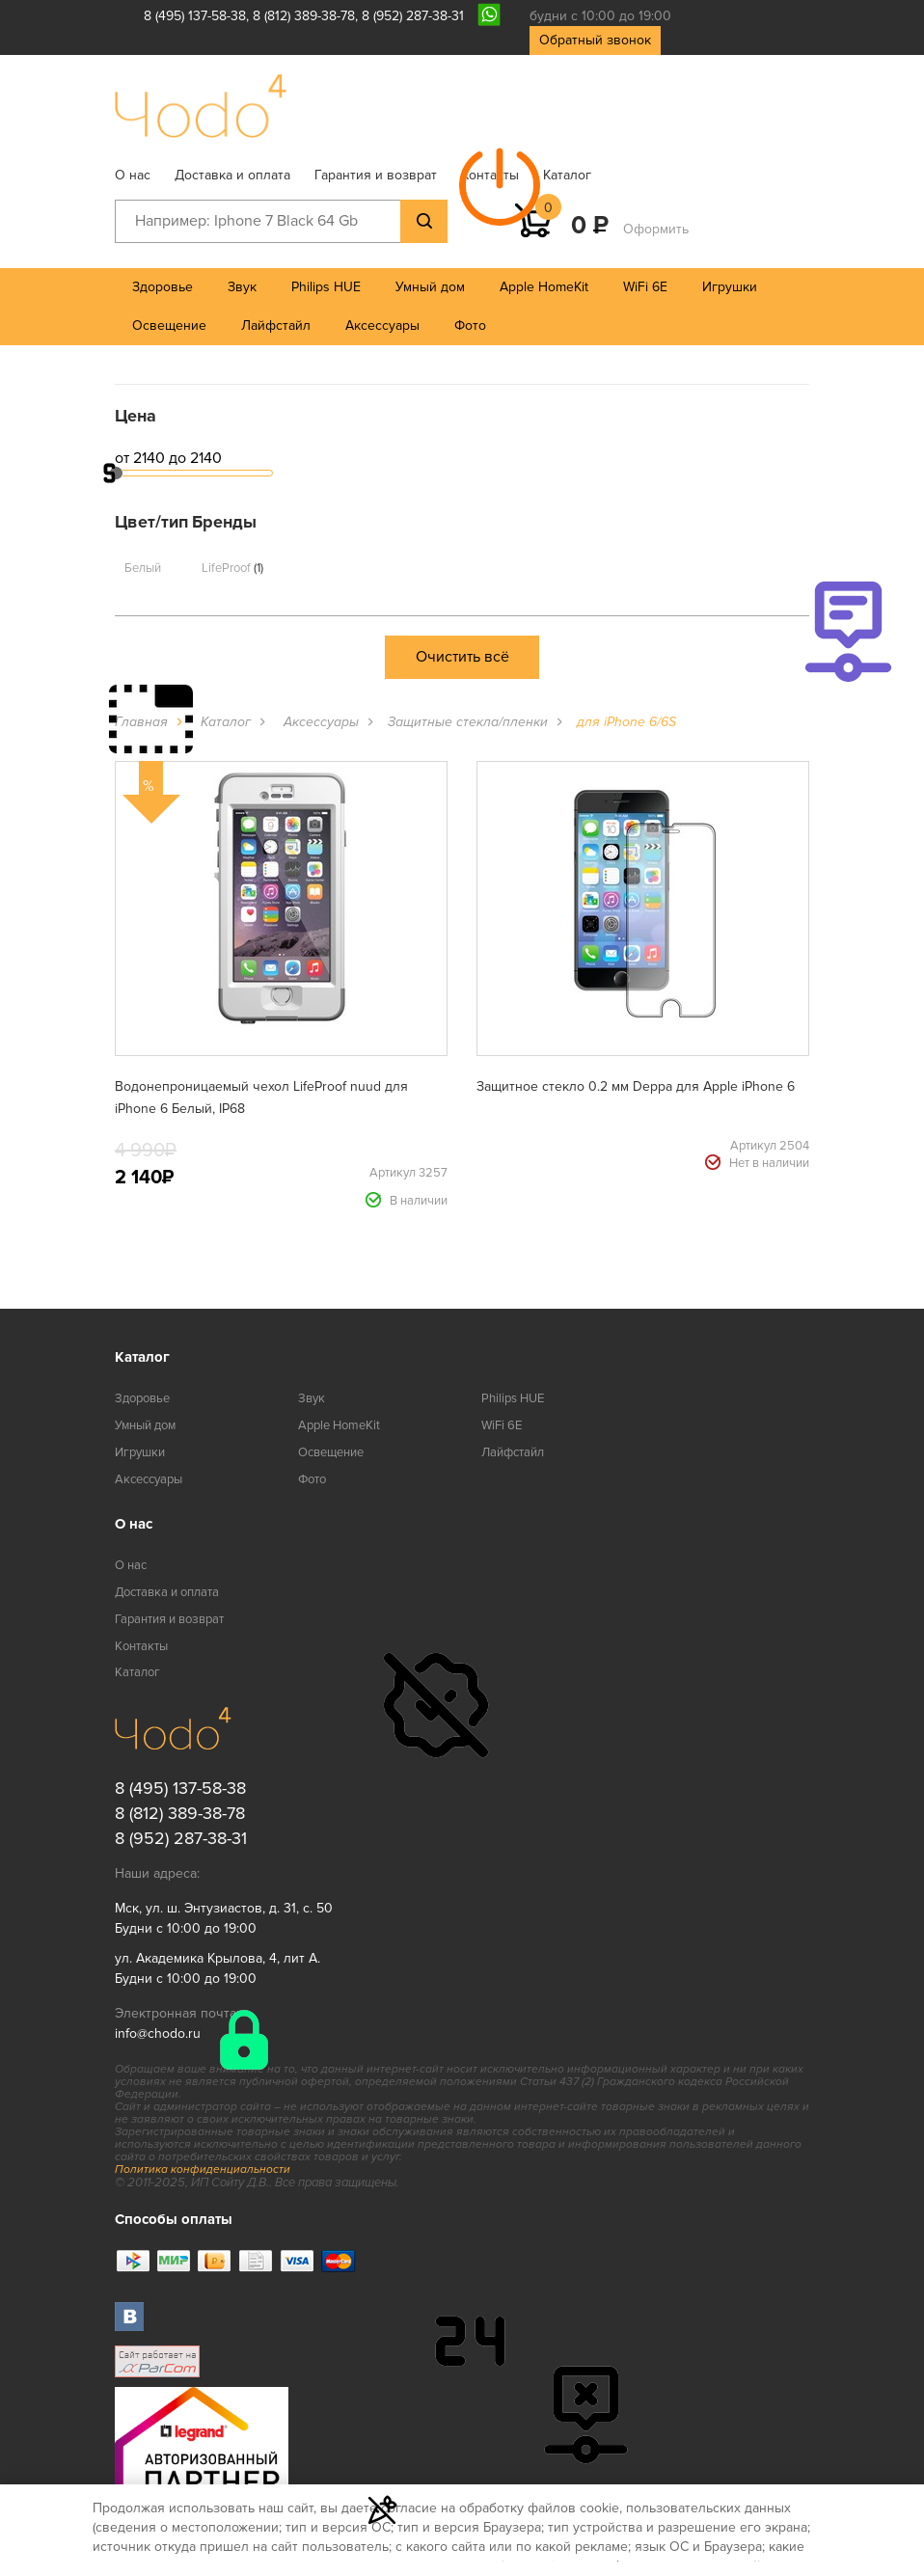  What do you see at coordinates (150, 719) in the screenshot?
I see `an inactive or background browser tab` at bounding box center [150, 719].